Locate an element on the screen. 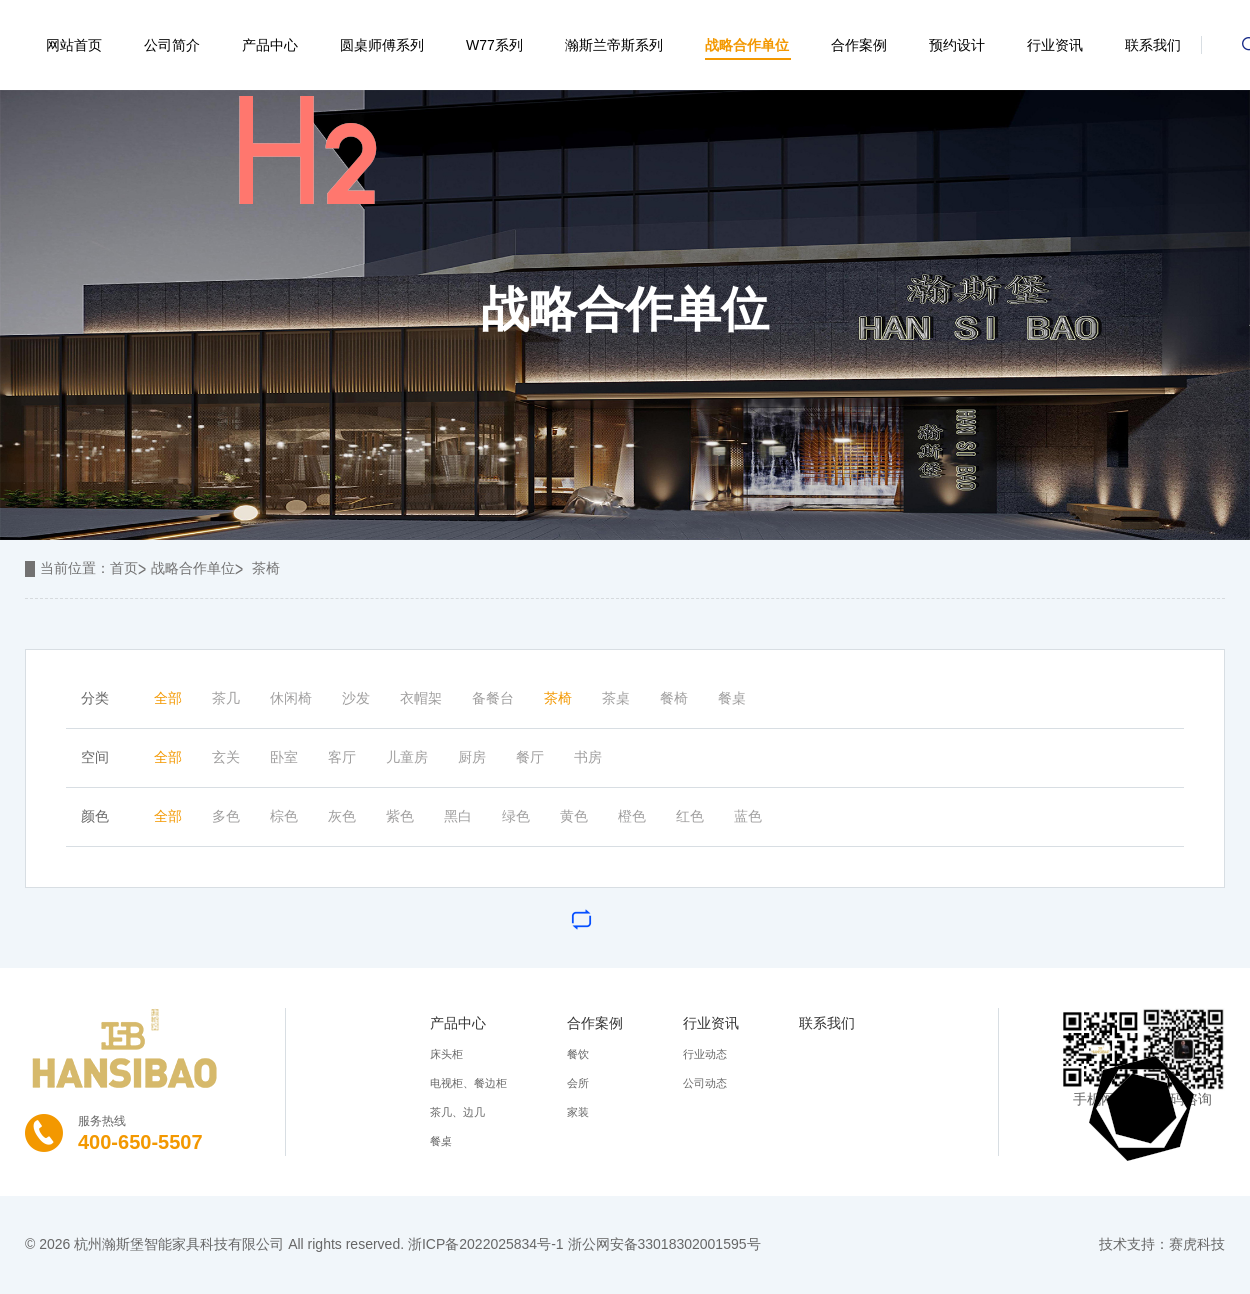 This screenshot has width=1250, height=1294. enable repeat or loop playback is located at coordinates (581, 919).